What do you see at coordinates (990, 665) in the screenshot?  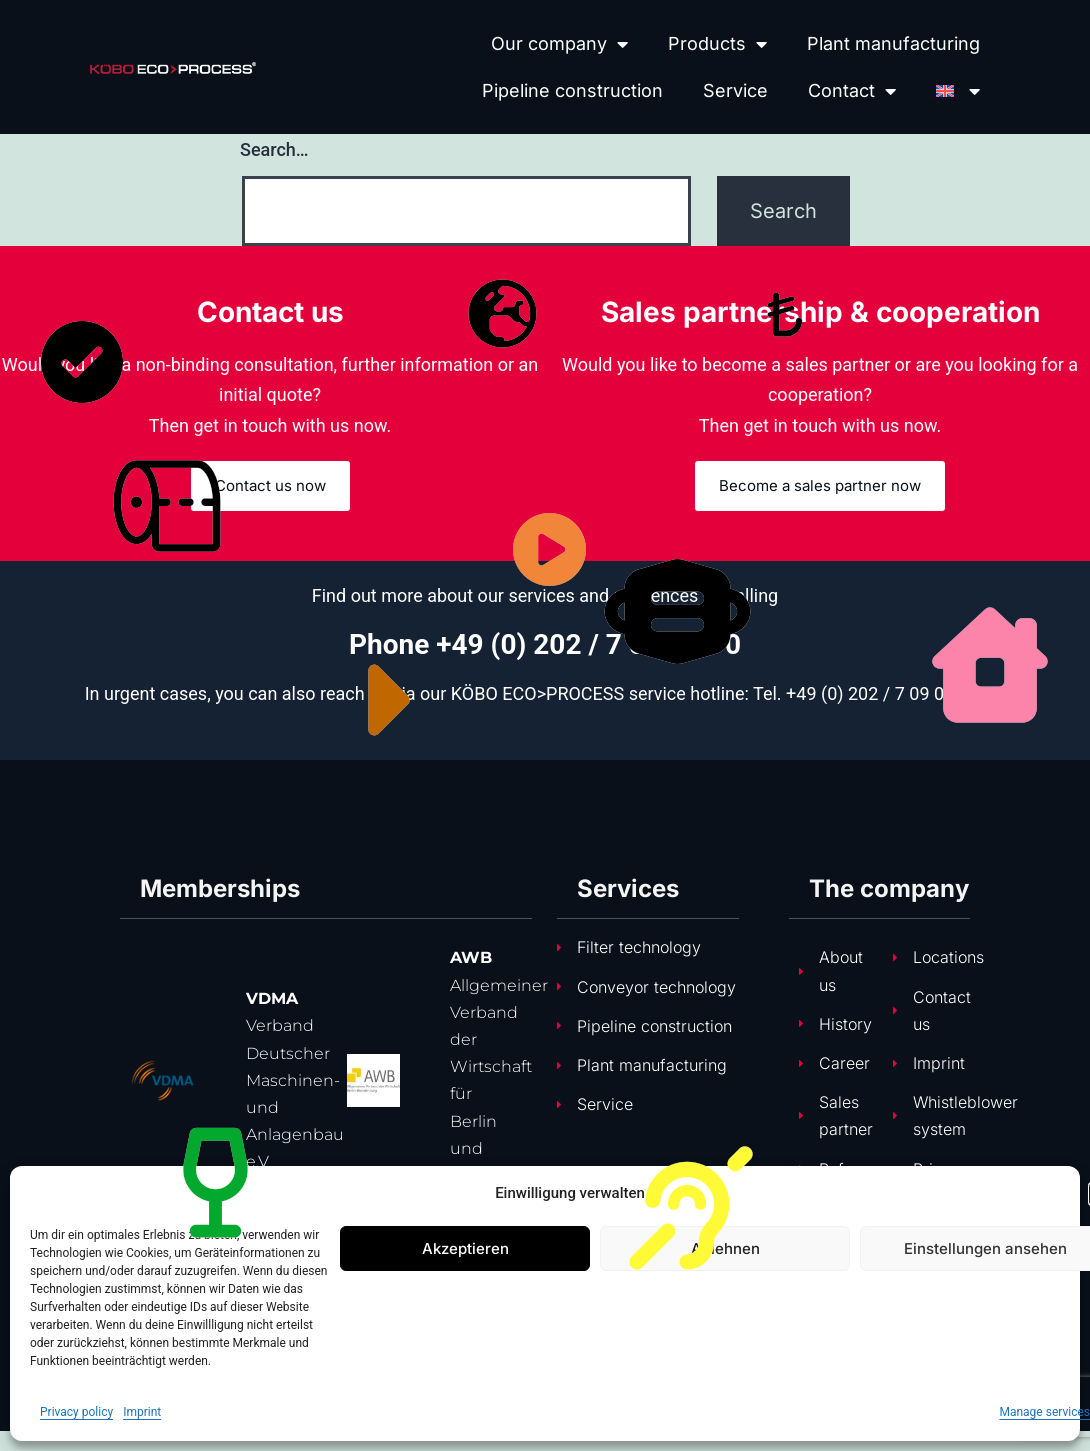 I see `navigate to home screen` at bounding box center [990, 665].